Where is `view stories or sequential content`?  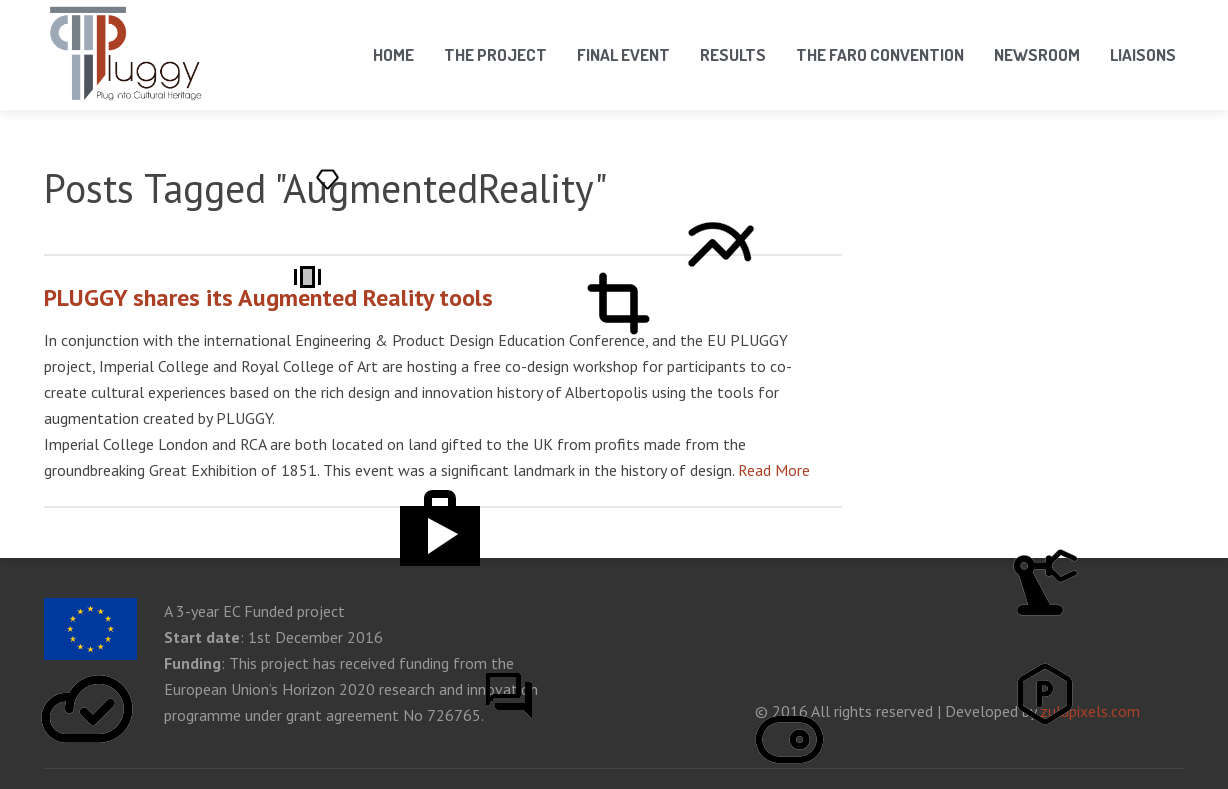 view stories or sequential content is located at coordinates (307, 277).